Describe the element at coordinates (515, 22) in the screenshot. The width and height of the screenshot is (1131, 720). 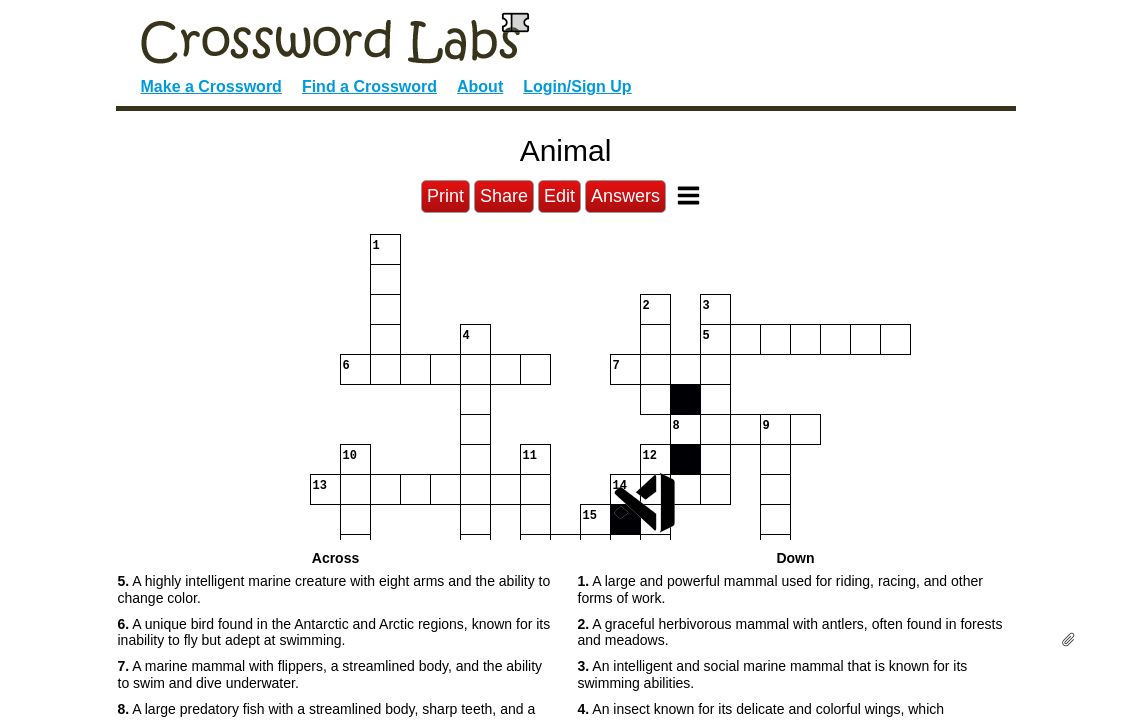
I see `view your tickets or passes` at that location.